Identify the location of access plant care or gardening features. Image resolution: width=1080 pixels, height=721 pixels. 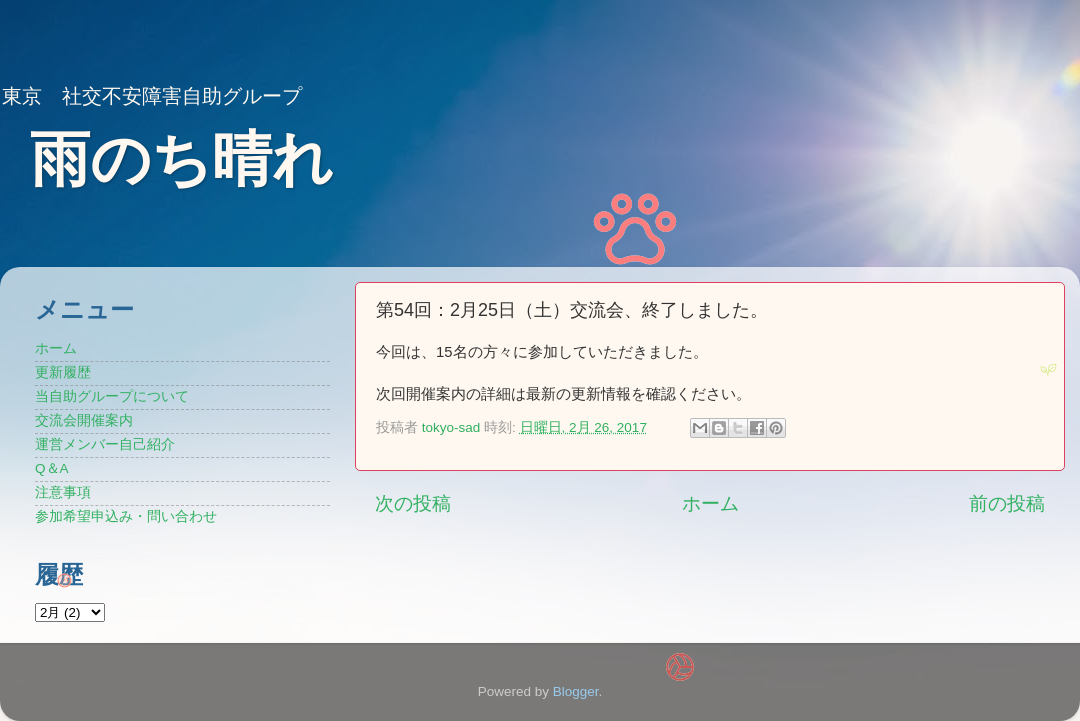
(1048, 369).